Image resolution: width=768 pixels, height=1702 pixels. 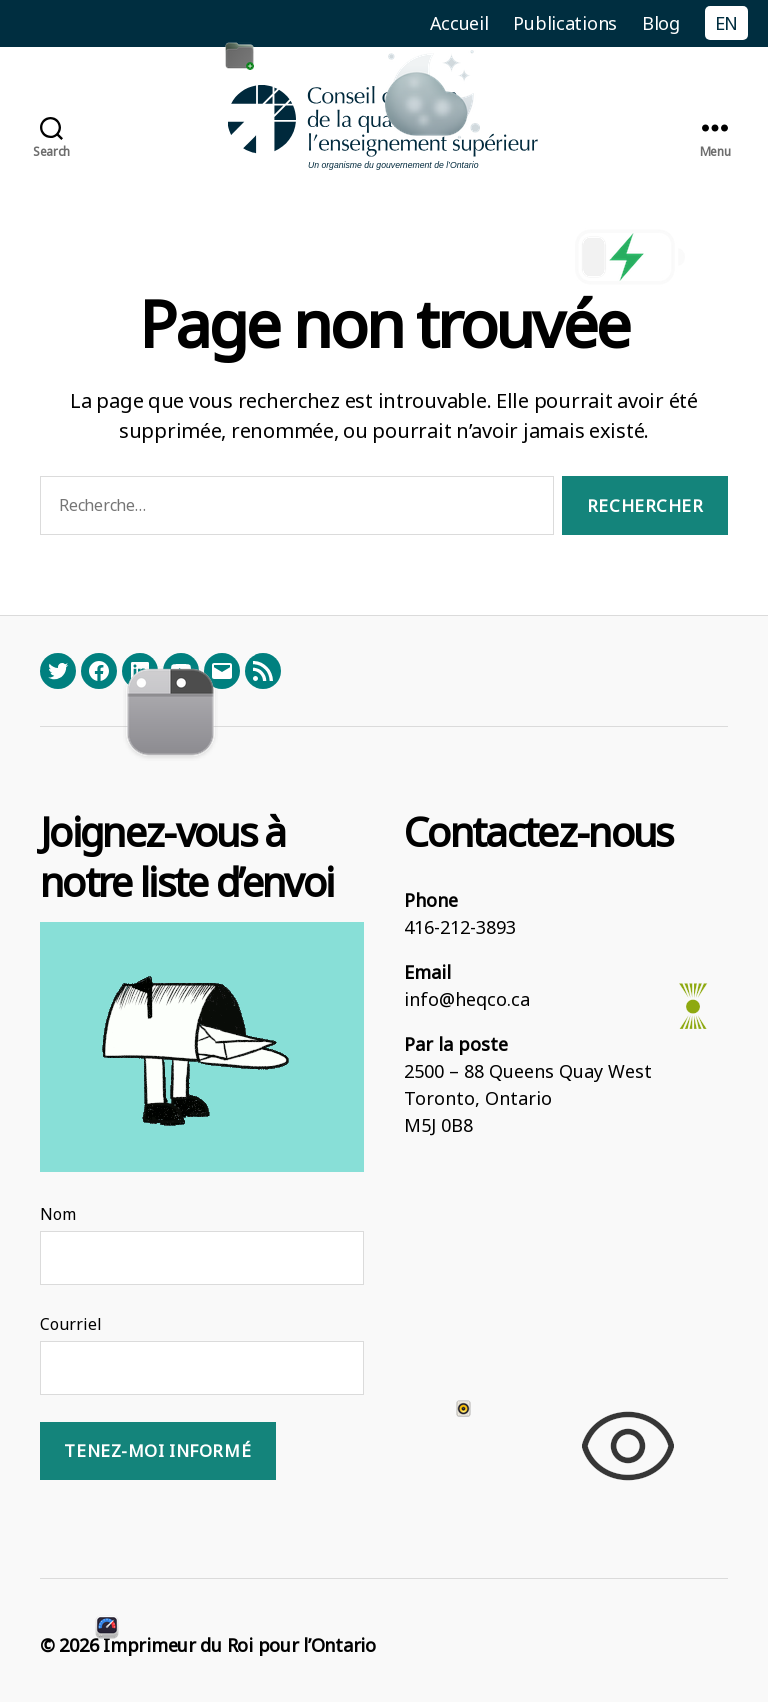 What do you see at coordinates (170, 713) in the screenshot?
I see `open tabs preferences in system settings` at bounding box center [170, 713].